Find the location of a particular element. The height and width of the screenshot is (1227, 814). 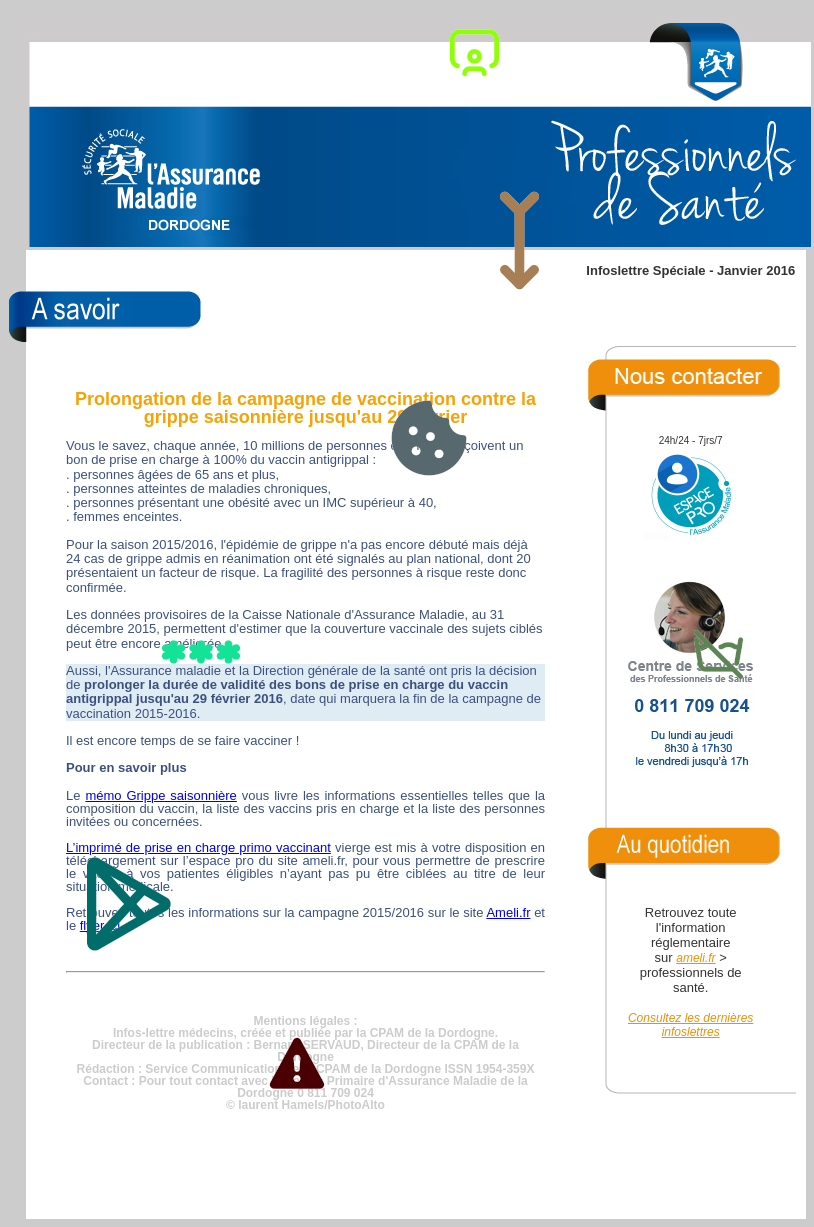

view user's screen or monitor activity is located at coordinates (474, 51).